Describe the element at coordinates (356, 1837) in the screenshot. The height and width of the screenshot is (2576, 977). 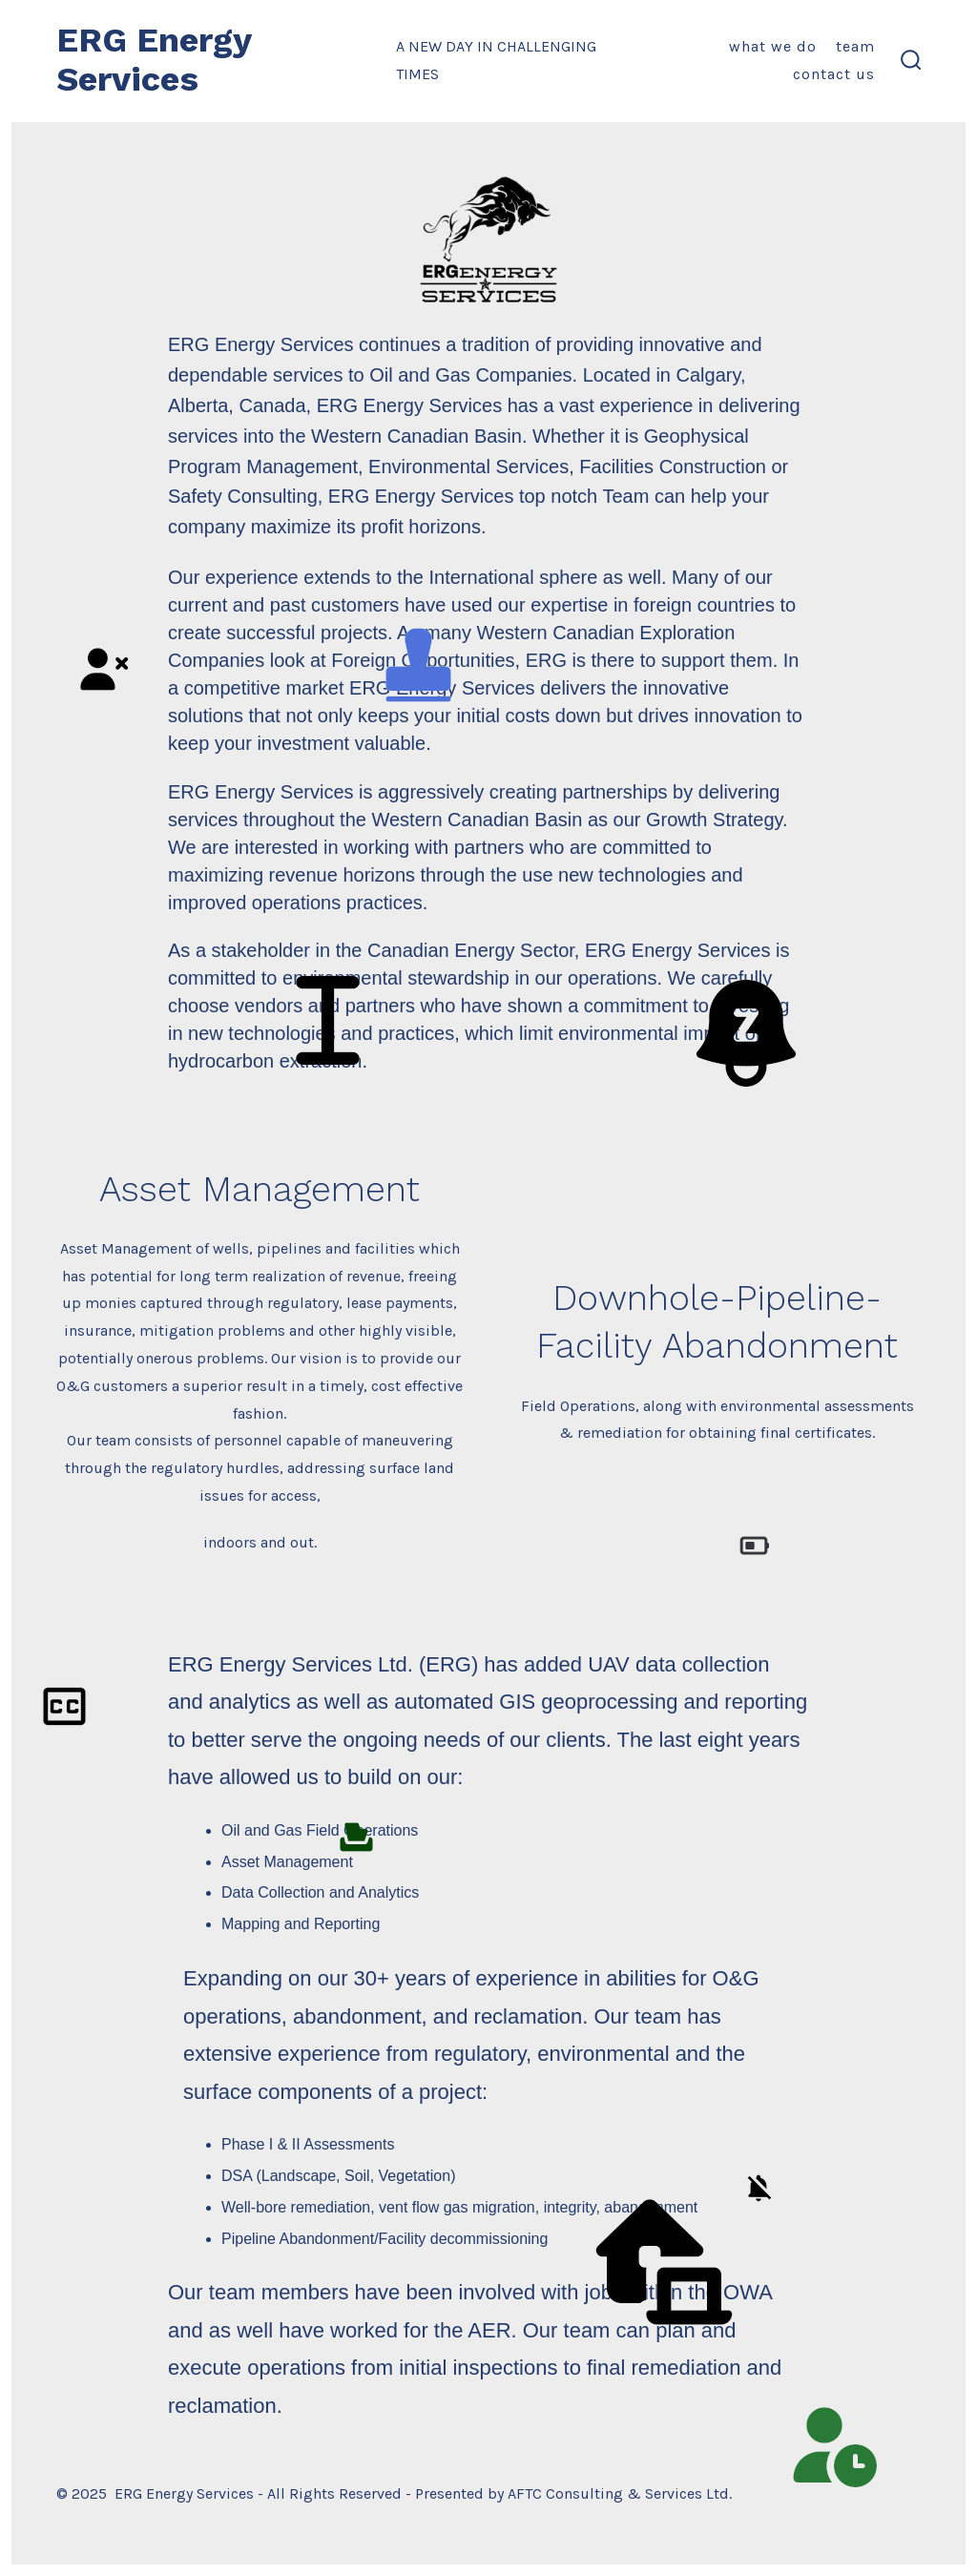
I see `access tissue box or hygiene supplies` at that location.